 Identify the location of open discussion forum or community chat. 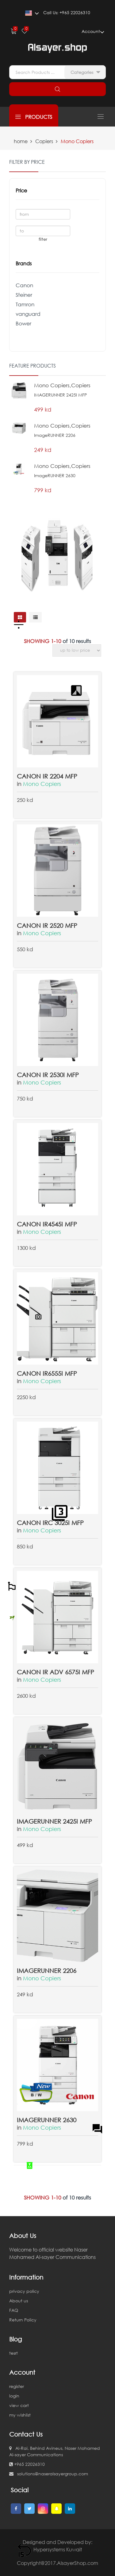
(97, 2129).